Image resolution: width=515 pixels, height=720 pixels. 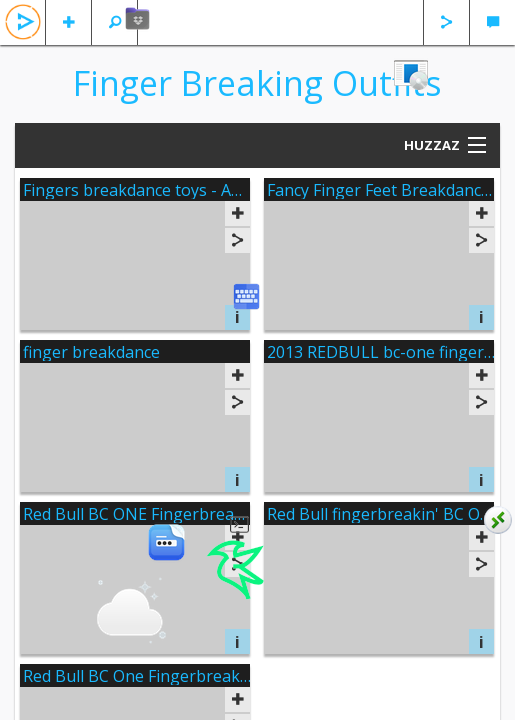 I want to click on open login or authentication app, so click(x=166, y=542).